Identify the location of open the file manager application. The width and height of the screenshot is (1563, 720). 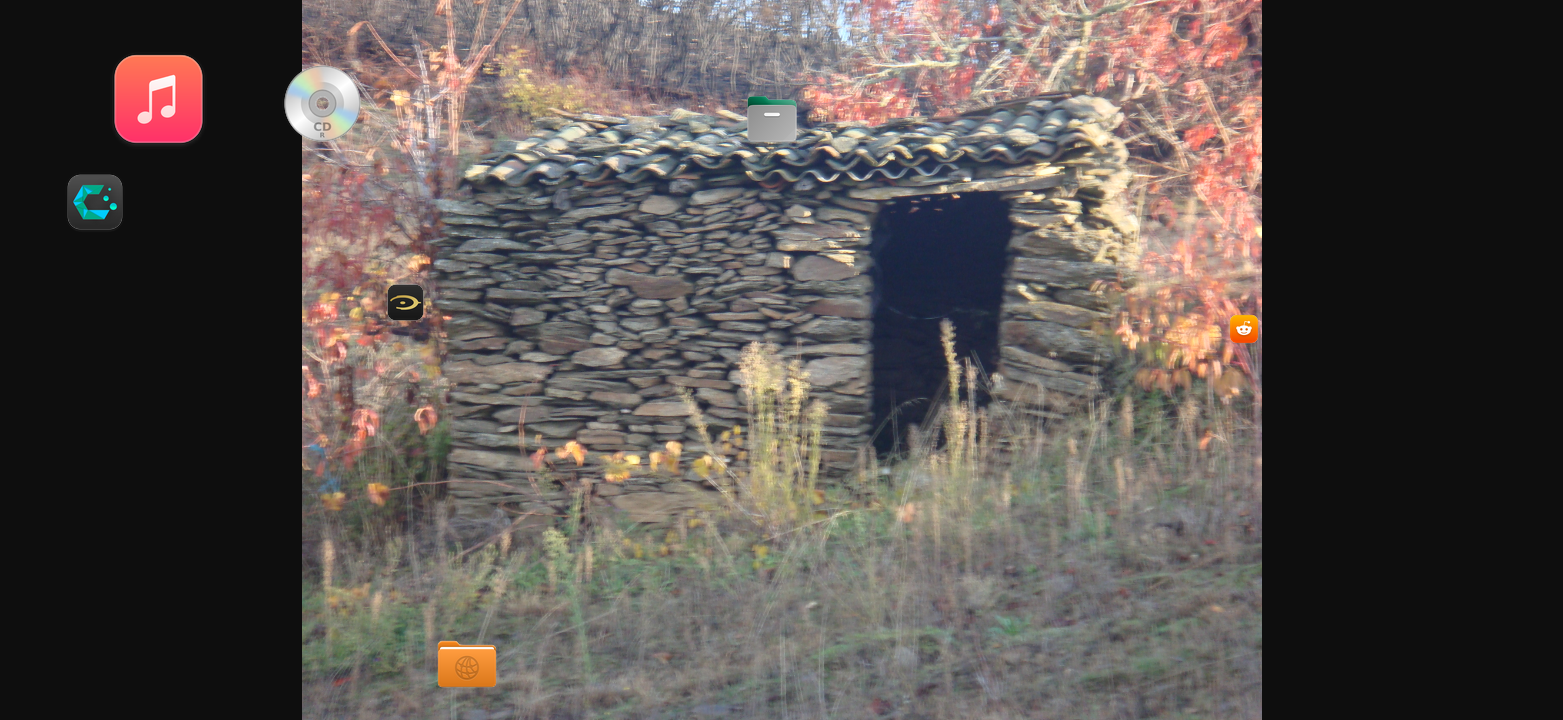
(772, 119).